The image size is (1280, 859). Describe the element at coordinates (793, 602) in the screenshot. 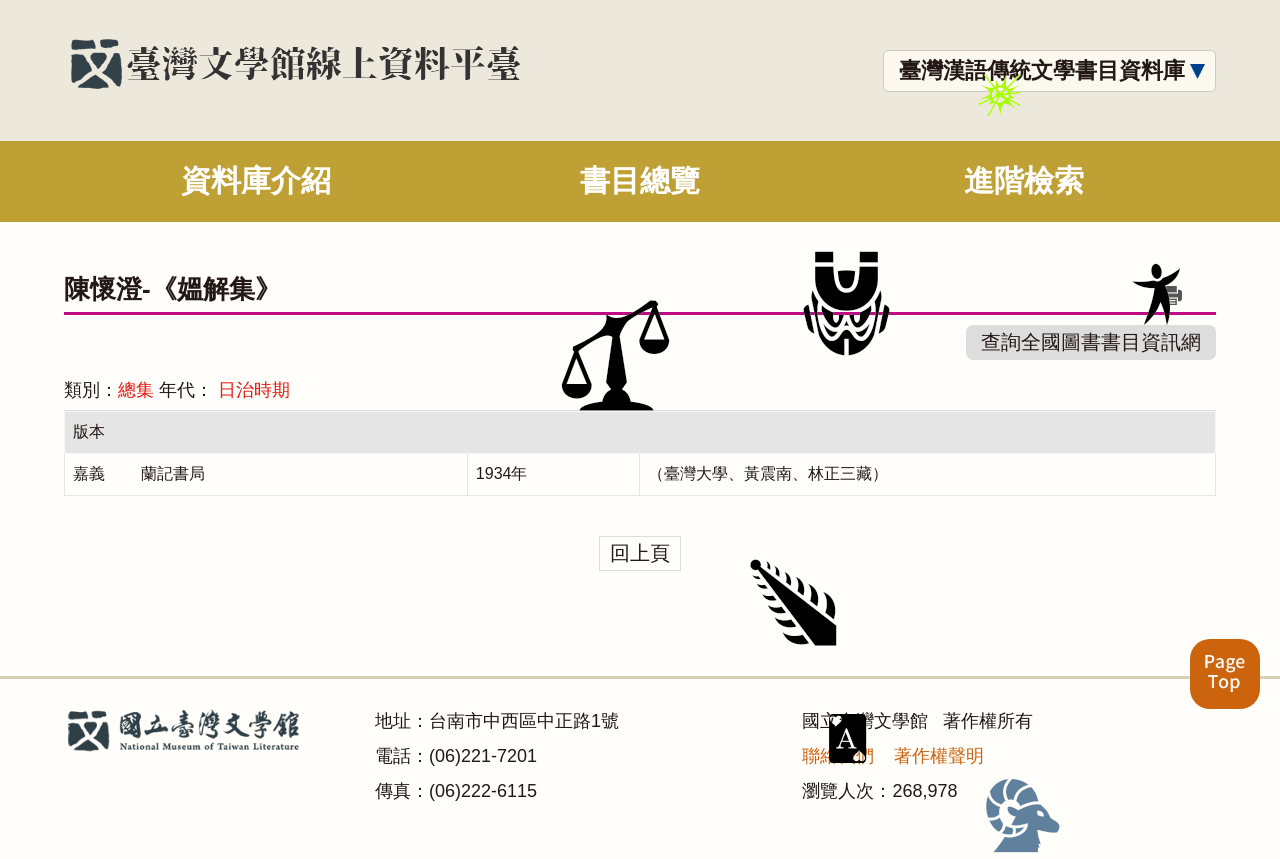

I see `activate beam or energy attack` at that location.